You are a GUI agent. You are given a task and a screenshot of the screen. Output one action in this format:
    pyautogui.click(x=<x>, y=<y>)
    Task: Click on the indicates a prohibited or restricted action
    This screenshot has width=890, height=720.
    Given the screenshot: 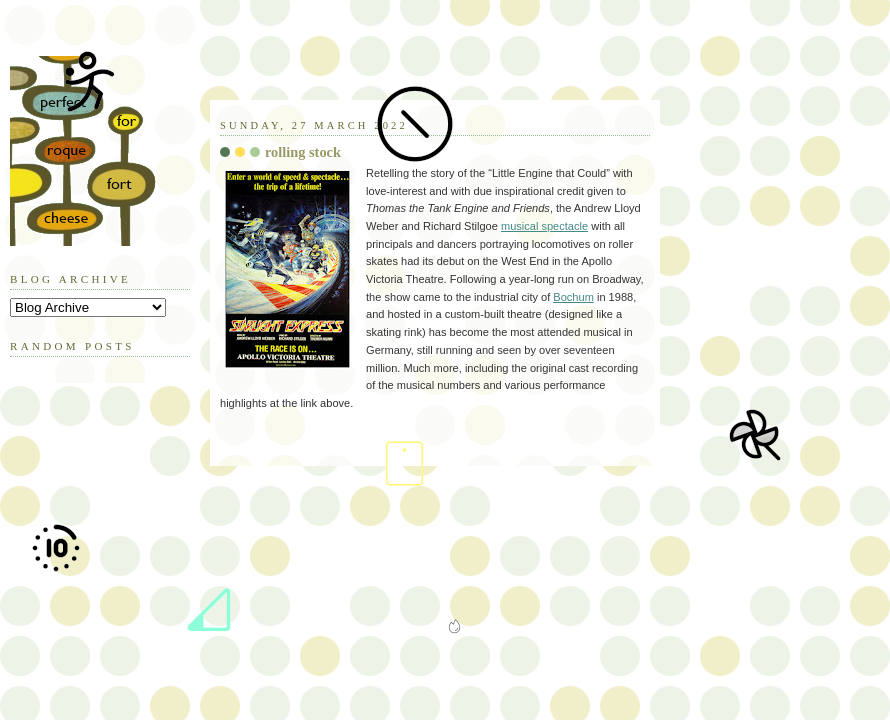 What is the action you would take?
    pyautogui.click(x=415, y=124)
    